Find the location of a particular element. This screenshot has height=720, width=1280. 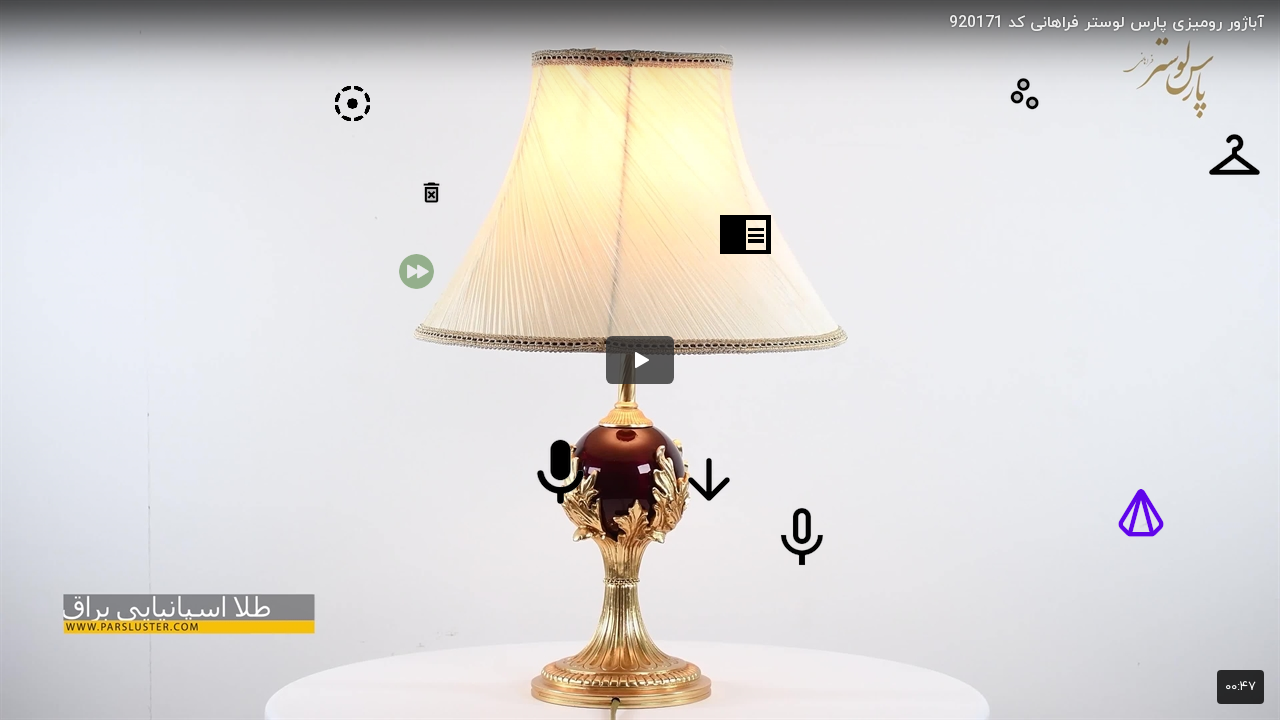

permanently delete an item is located at coordinates (431, 192).